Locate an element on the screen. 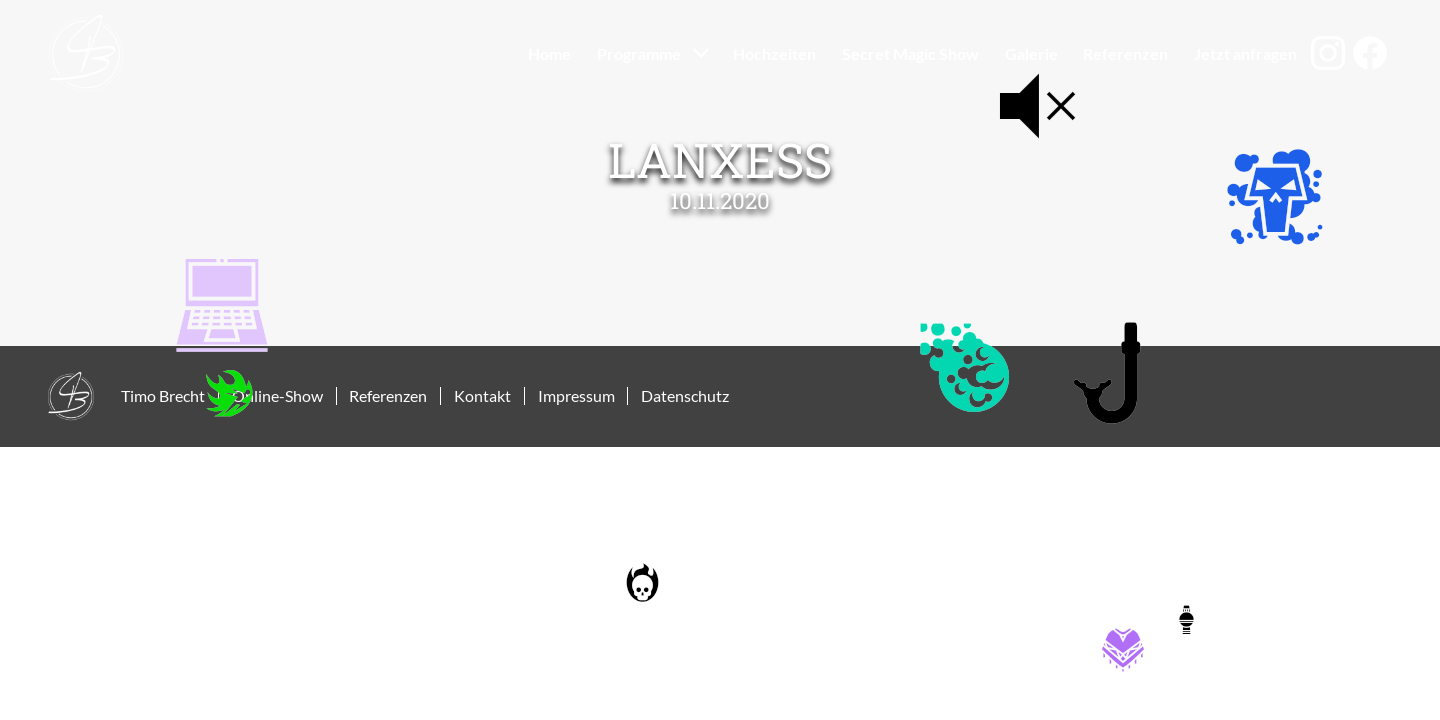 This screenshot has height=720, width=1440. indicates danger or hazard warning in game is located at coordinates (642, 582).